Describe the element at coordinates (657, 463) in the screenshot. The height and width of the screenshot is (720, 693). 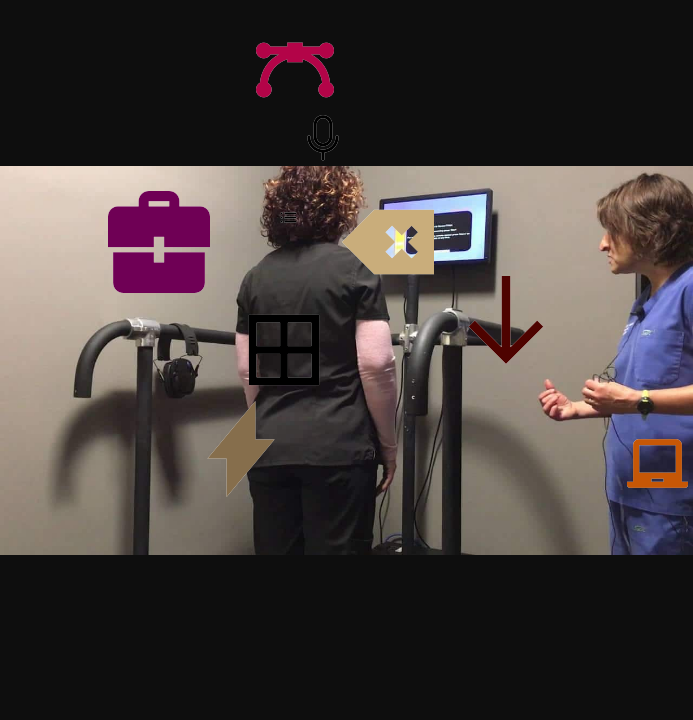
I see `access laptop or computer settings` at that location.